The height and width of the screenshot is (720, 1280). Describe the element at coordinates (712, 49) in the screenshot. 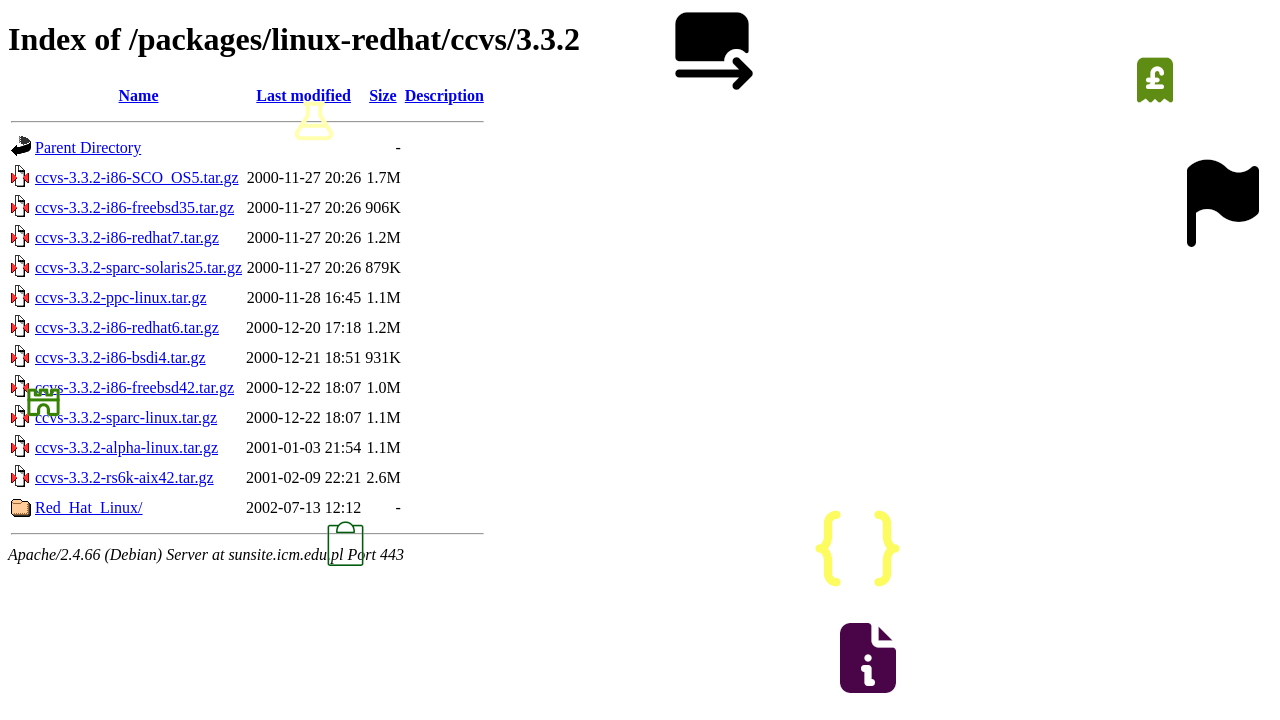

I see `auto-fit content to the right edge` at that location.